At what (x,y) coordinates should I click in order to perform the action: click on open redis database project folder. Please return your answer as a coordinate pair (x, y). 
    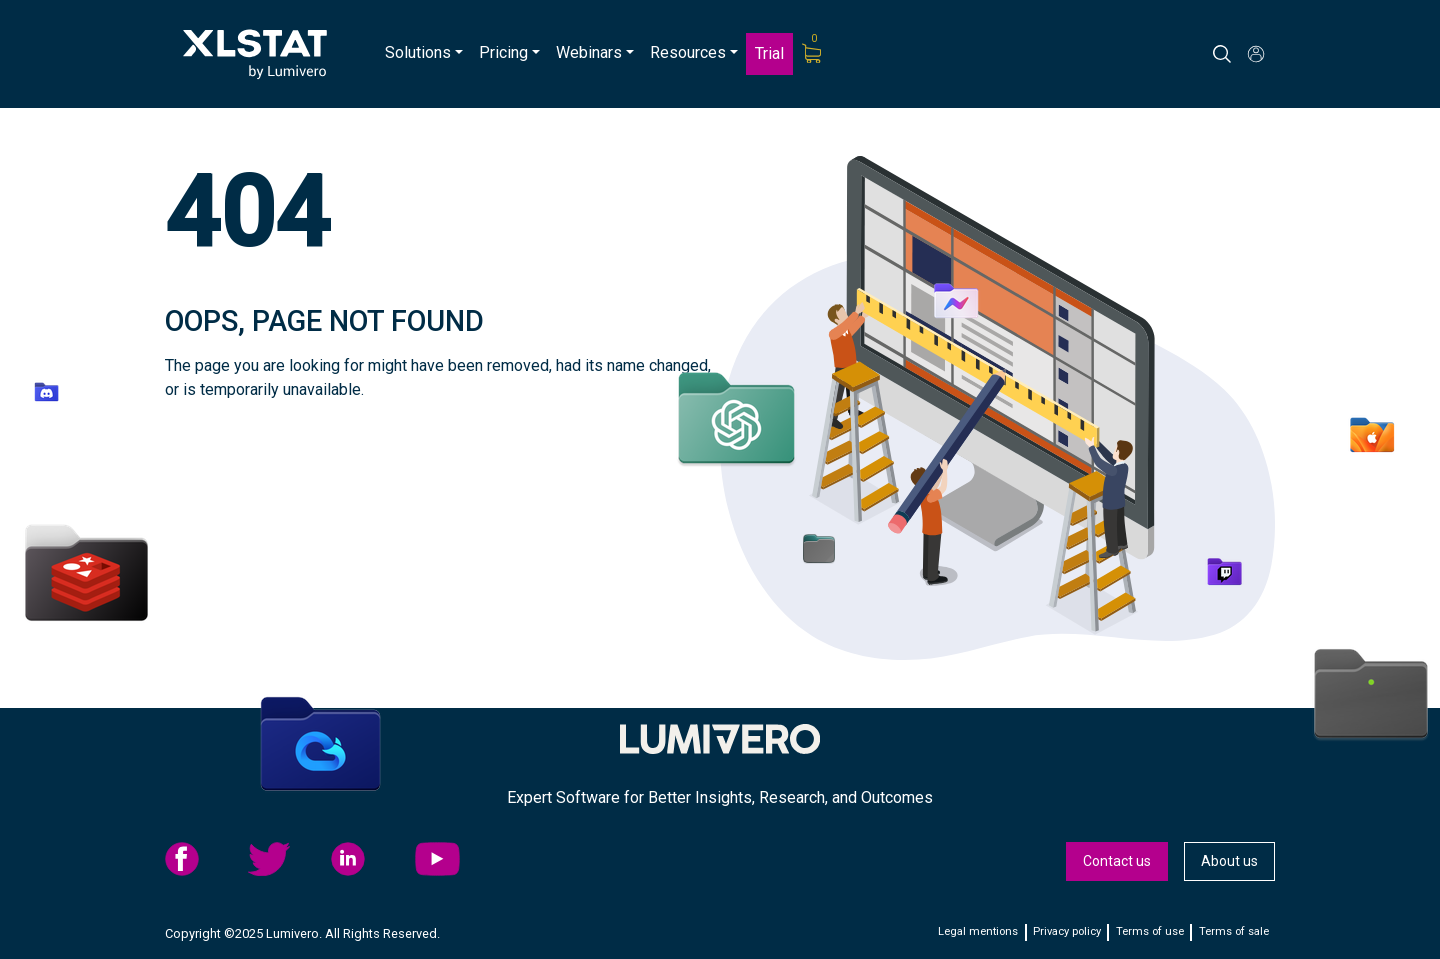
    Looking at the image, I should click on (86, 576).